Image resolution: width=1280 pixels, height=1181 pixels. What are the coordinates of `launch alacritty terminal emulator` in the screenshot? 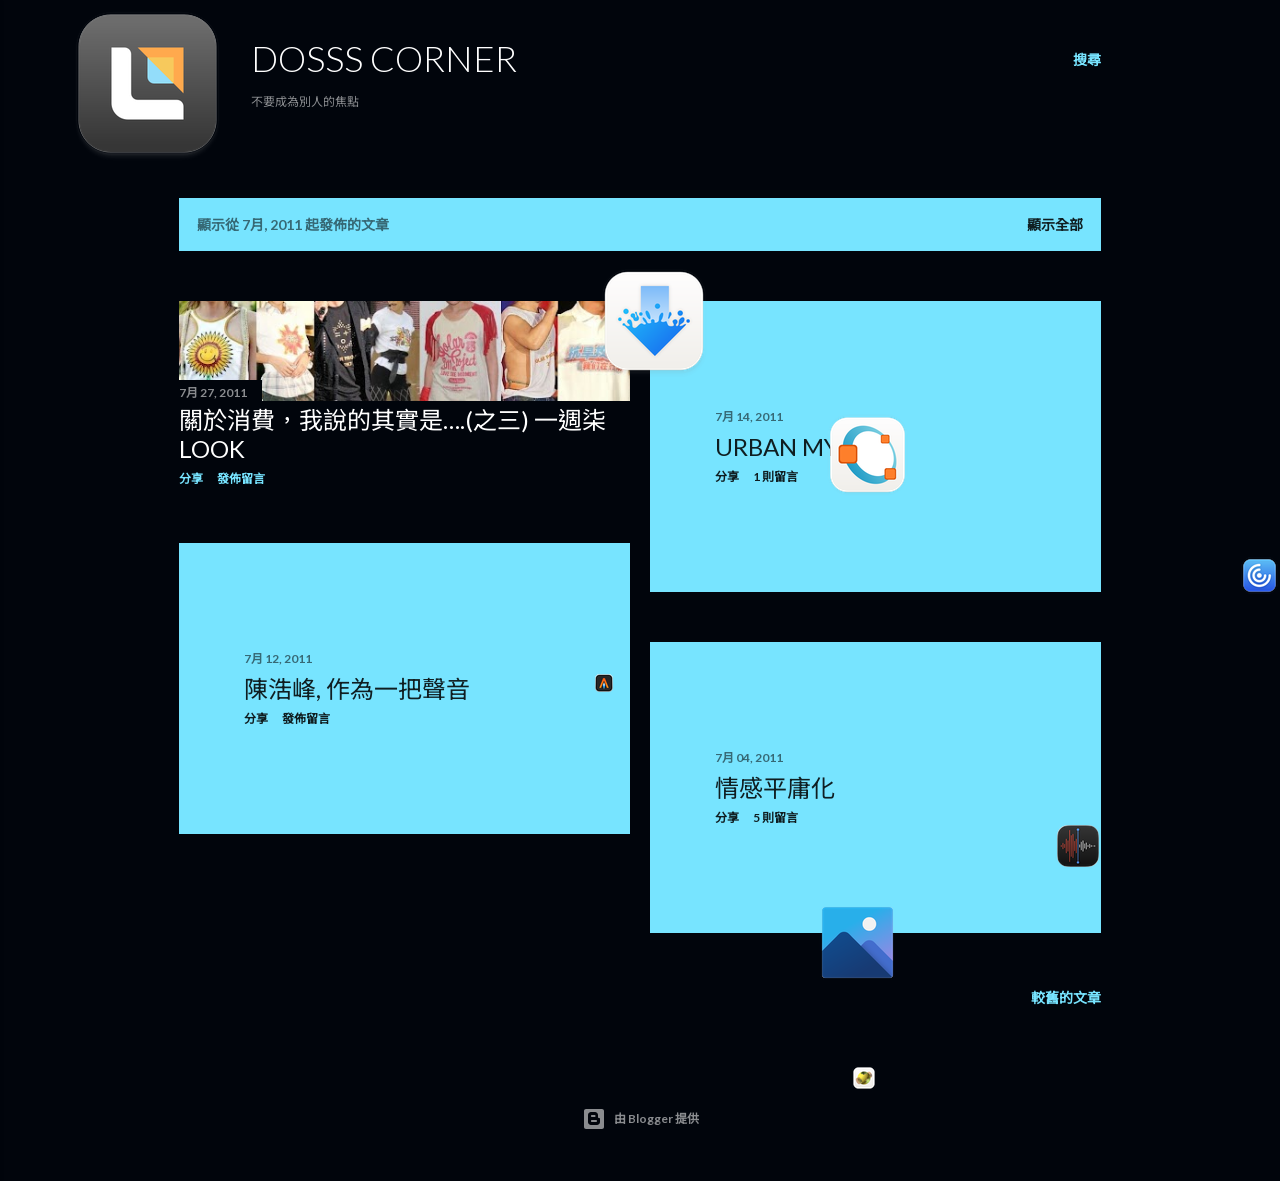 It's located at (604, 683).